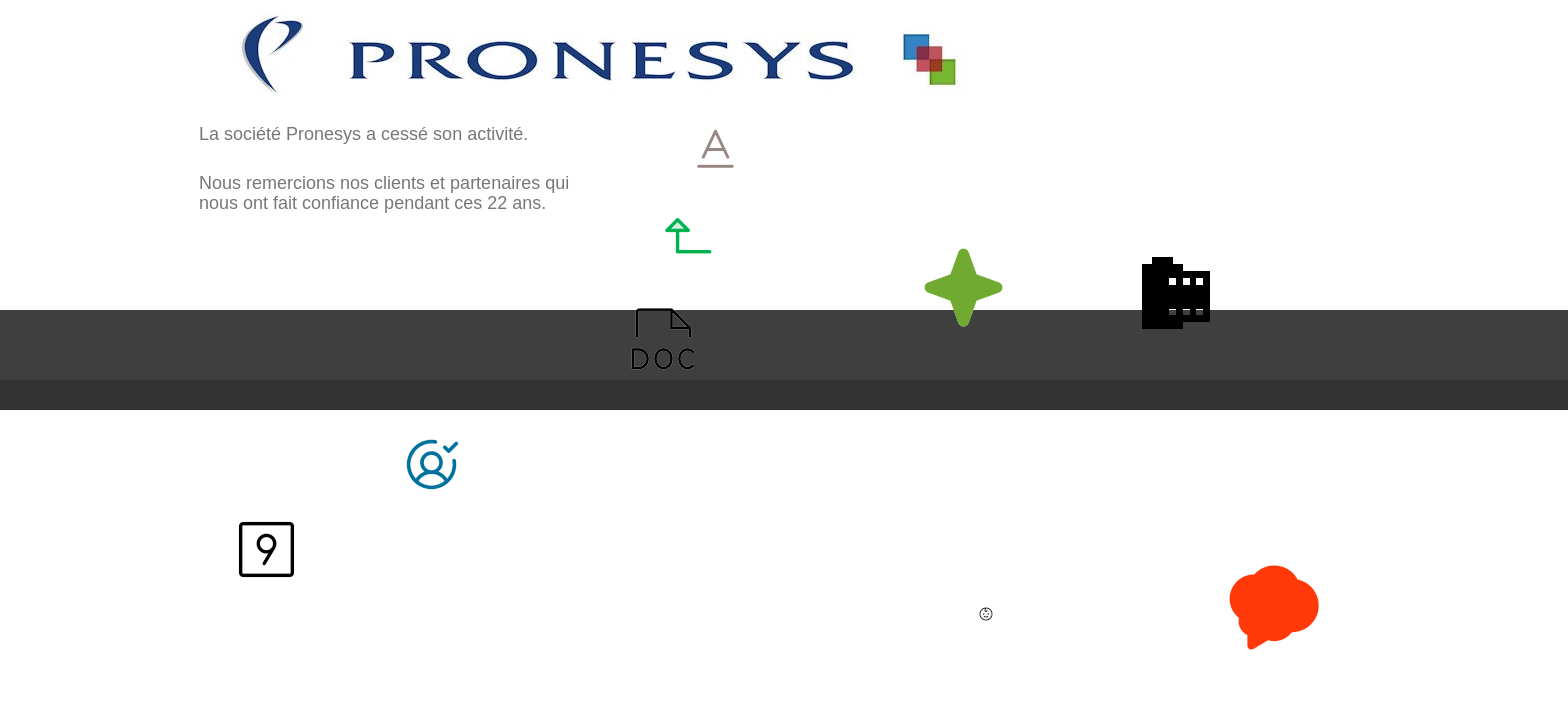 The height and width of the screenshot is (720, 1568). I want to click on open chat or messaging, so click(1272, 607).